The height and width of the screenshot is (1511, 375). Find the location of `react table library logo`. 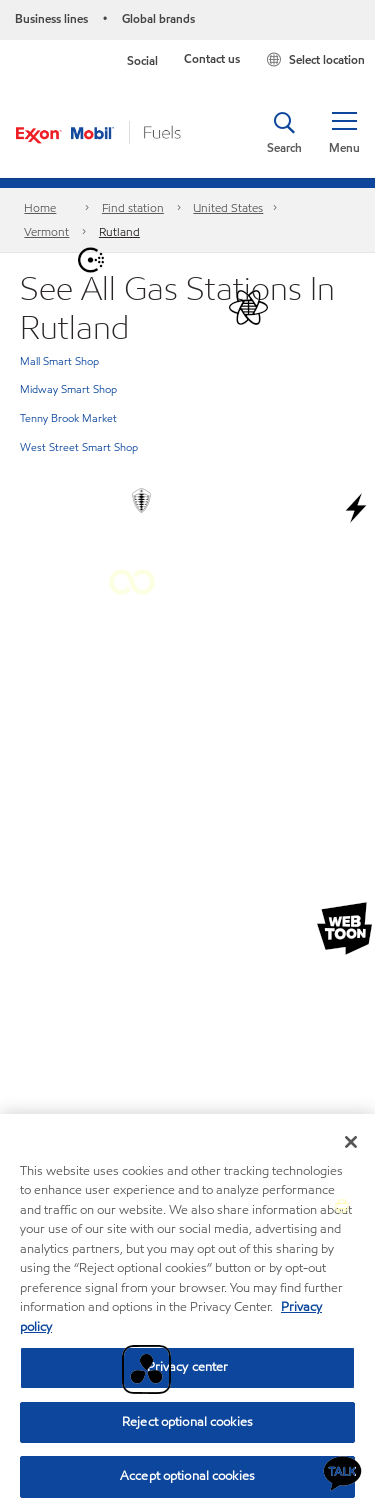

react table library logo is located at coordinates (248, 307).